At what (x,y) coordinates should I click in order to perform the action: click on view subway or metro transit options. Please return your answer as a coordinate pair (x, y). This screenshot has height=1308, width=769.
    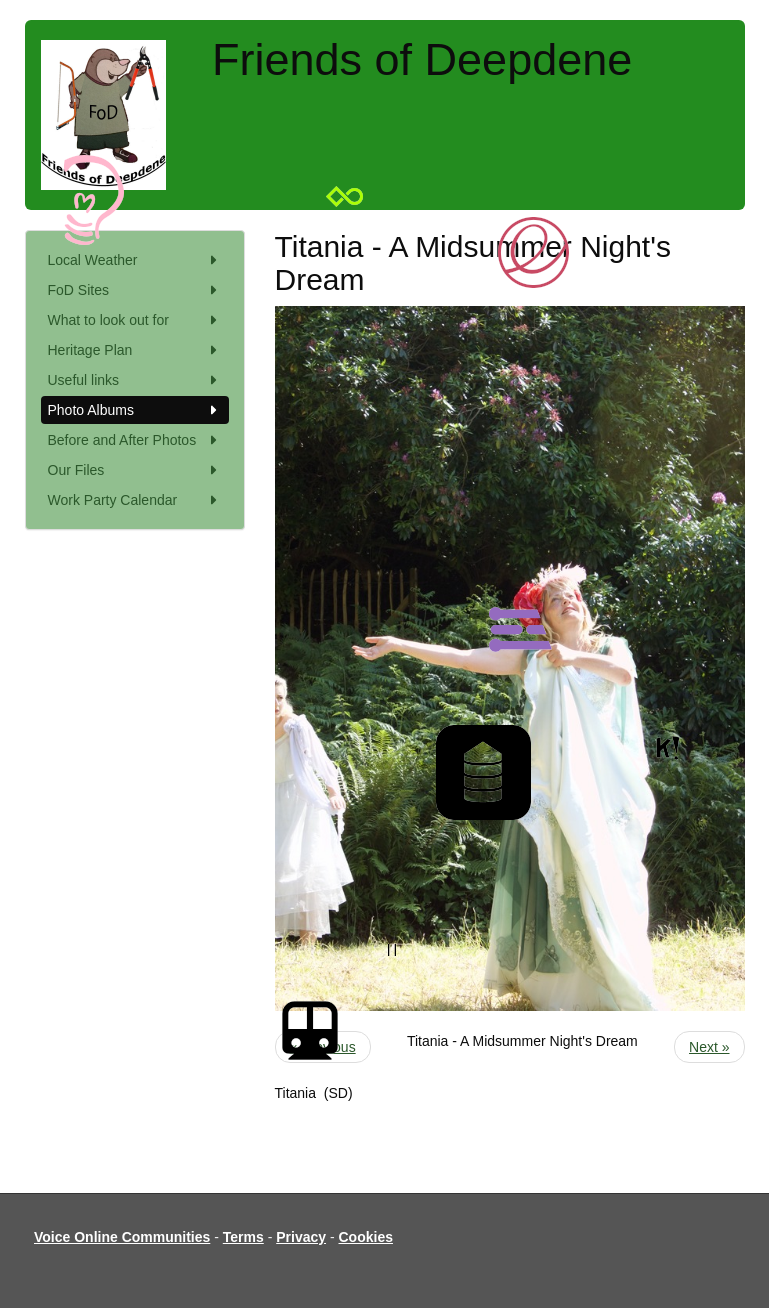
    Looking at the image, I should click on (310, 1029).